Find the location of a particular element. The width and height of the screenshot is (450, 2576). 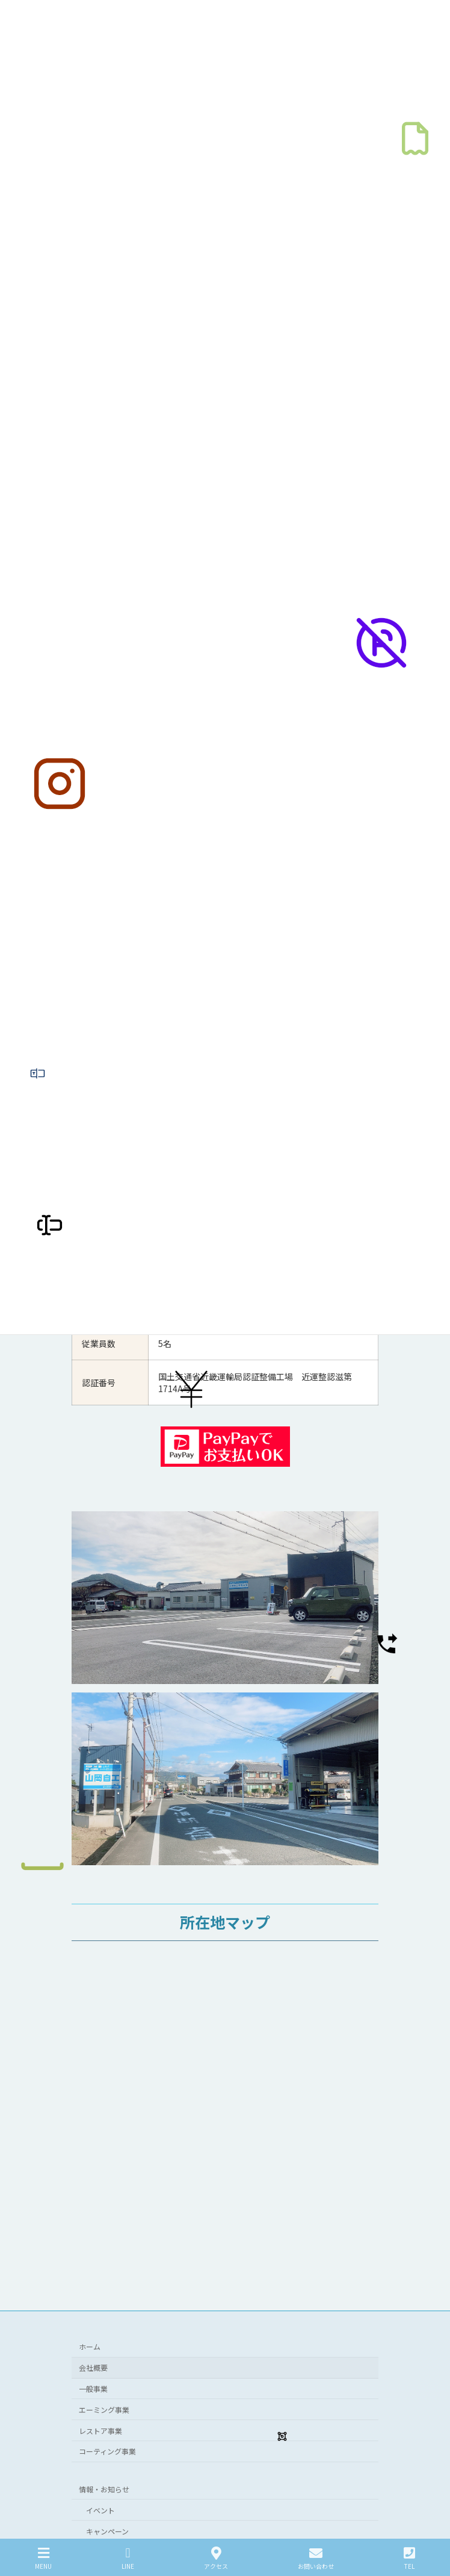

view invoice or billing details is located at coordinates (415, 138).